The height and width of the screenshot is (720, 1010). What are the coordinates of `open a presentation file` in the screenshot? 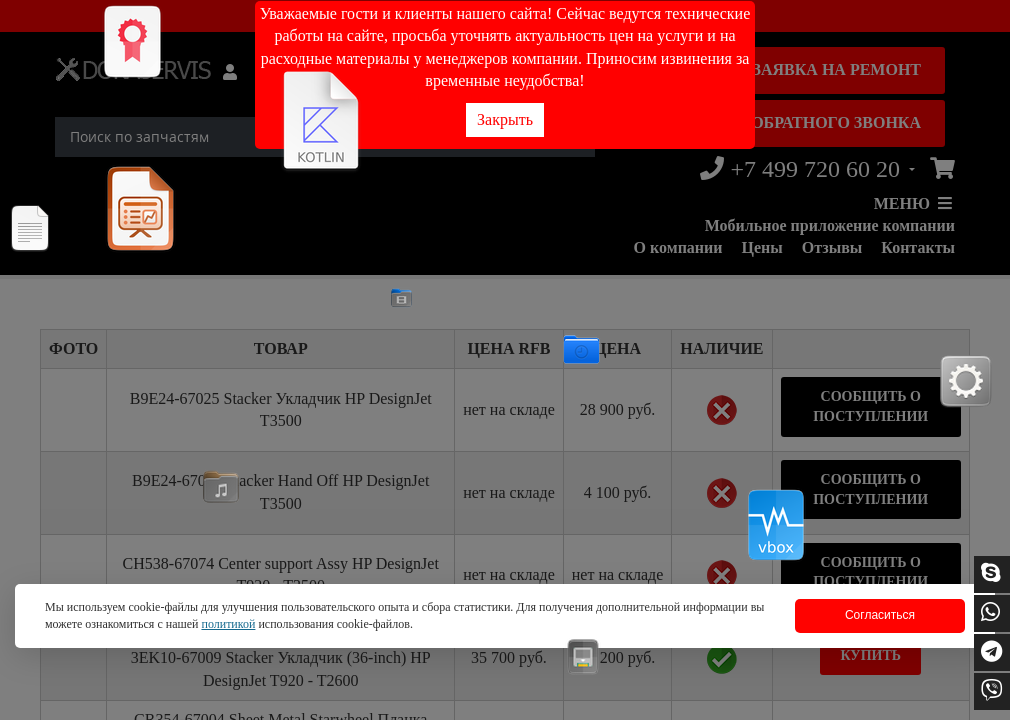 It's located at (140, 208).